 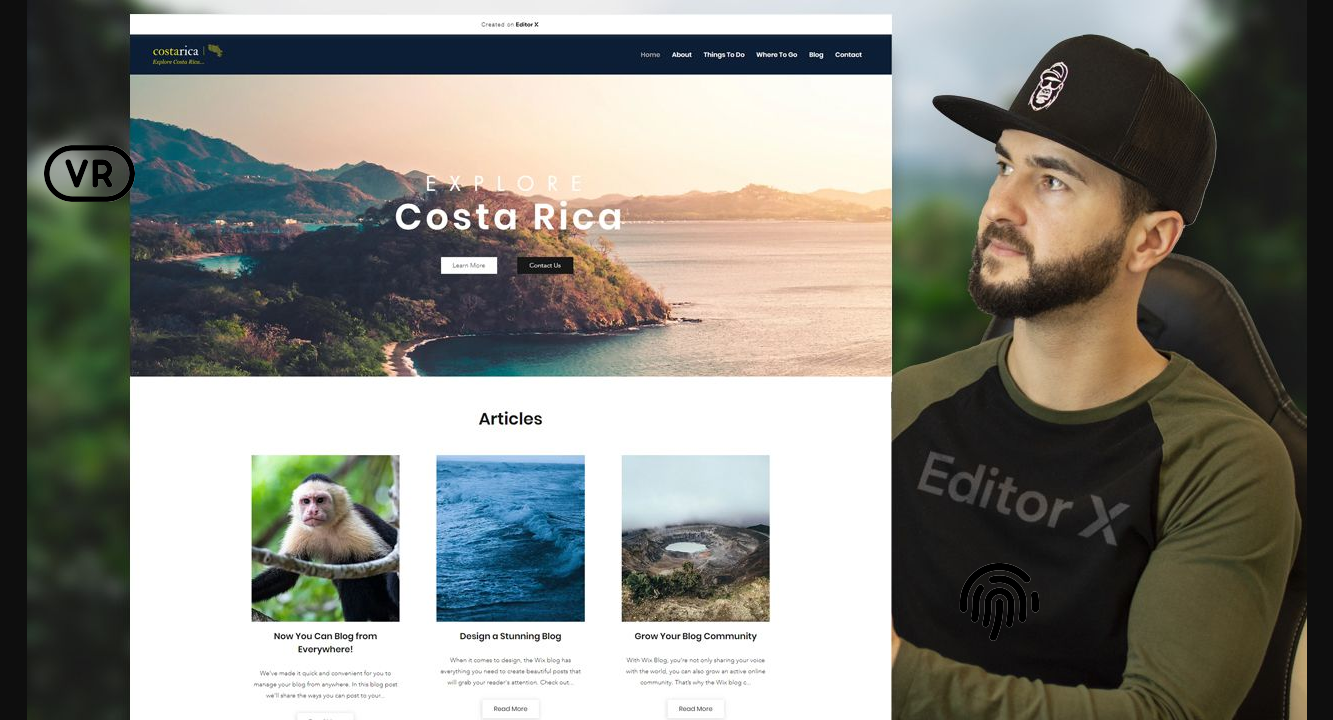 What do you see at coordinates (999, 602) in the screenshot?
I see `authenticate with biometric fingerprint` at bounding box center [999, 602].